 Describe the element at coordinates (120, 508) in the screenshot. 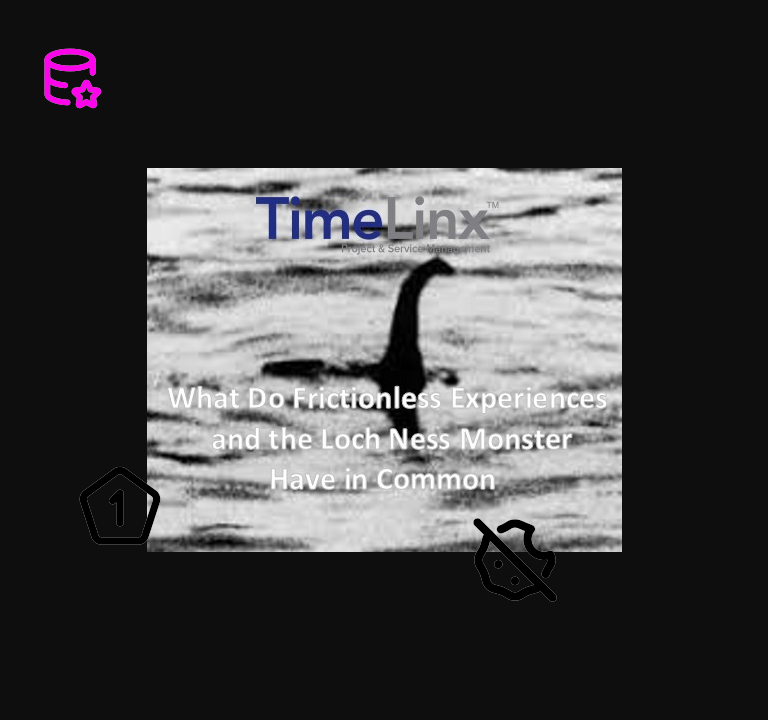

I see `indicates first step or priority level one` at that location.